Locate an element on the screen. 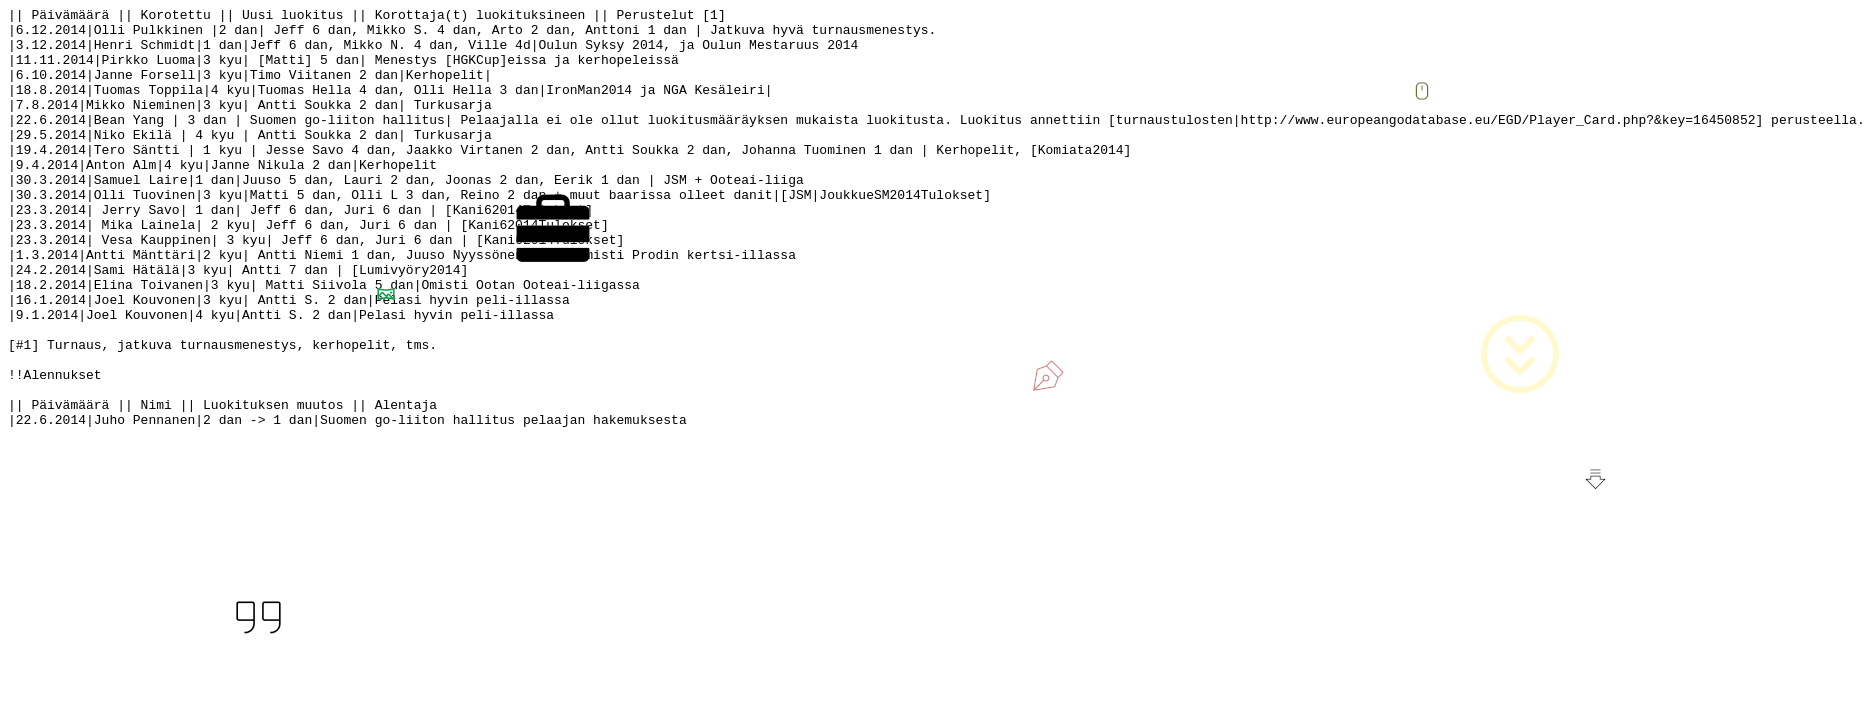  indicates mouse input or cursor control is located at coordinates (1422, 91).